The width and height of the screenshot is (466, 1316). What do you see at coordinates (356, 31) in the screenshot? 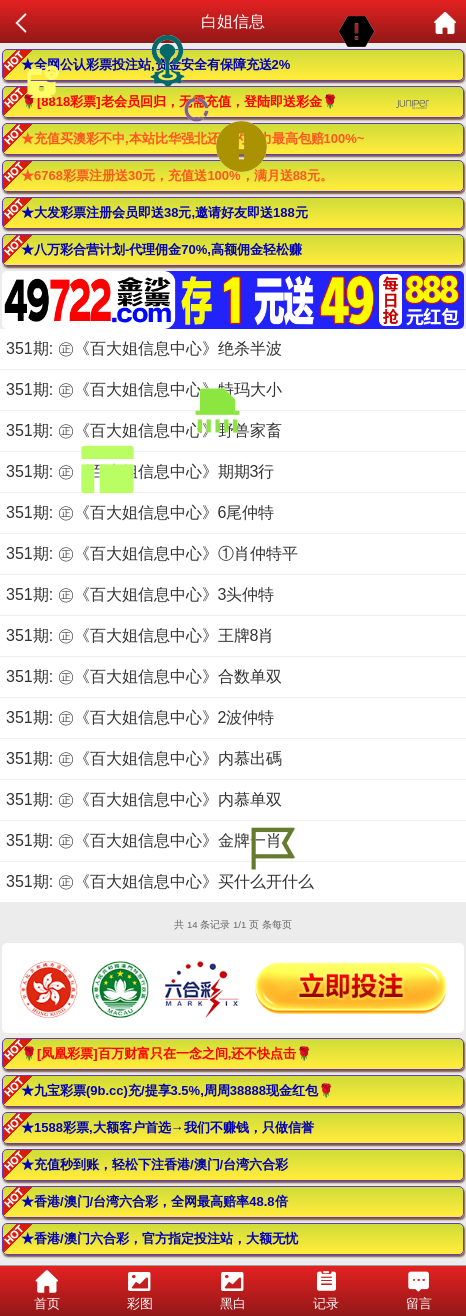
I see `mark message as spam` at bounding box center [356, 31].